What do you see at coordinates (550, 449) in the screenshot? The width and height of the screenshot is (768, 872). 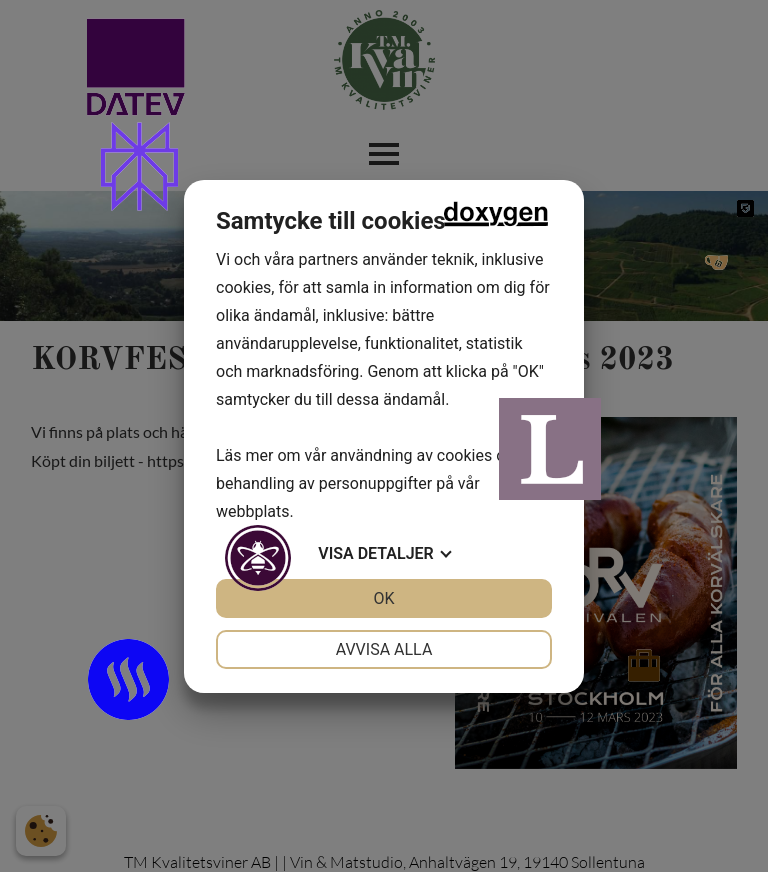 I see `visit the Lobsters link aggregation site` at bounding box center [550, 449].